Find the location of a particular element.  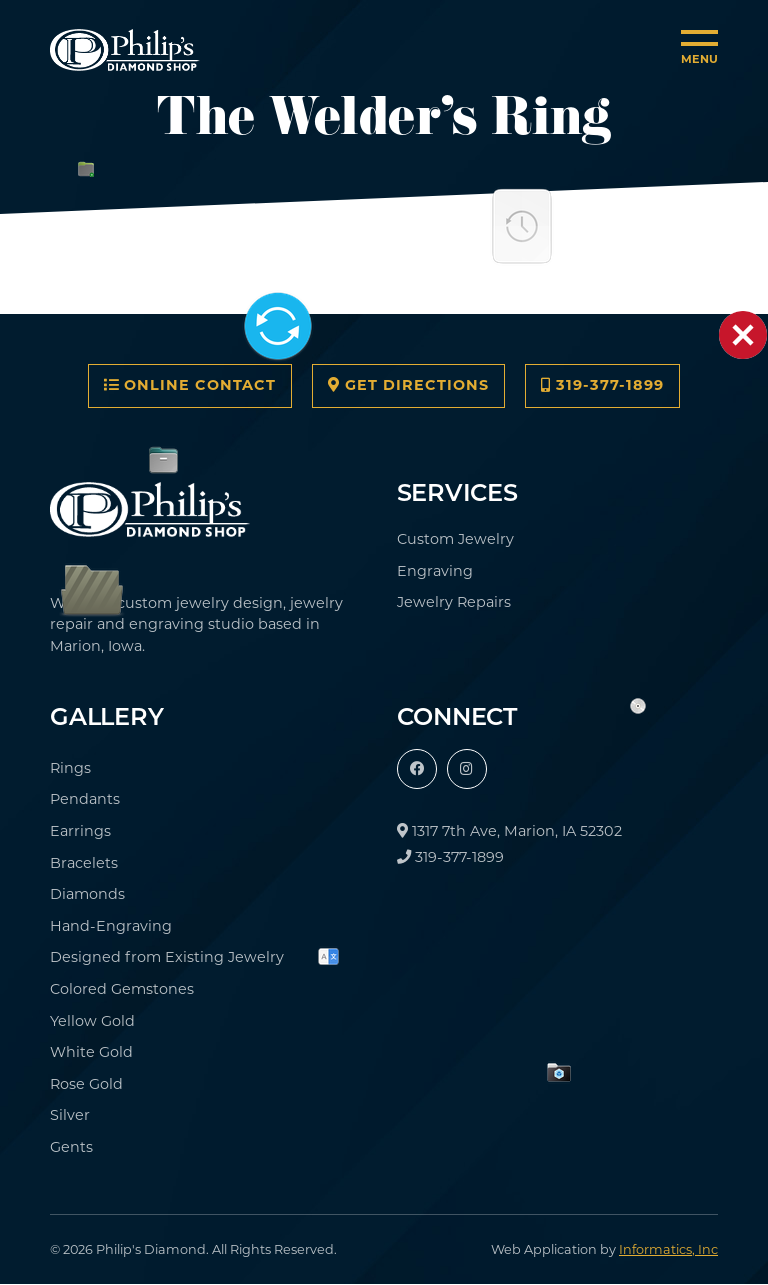

create a new folder is located at coordinates (86, 169).